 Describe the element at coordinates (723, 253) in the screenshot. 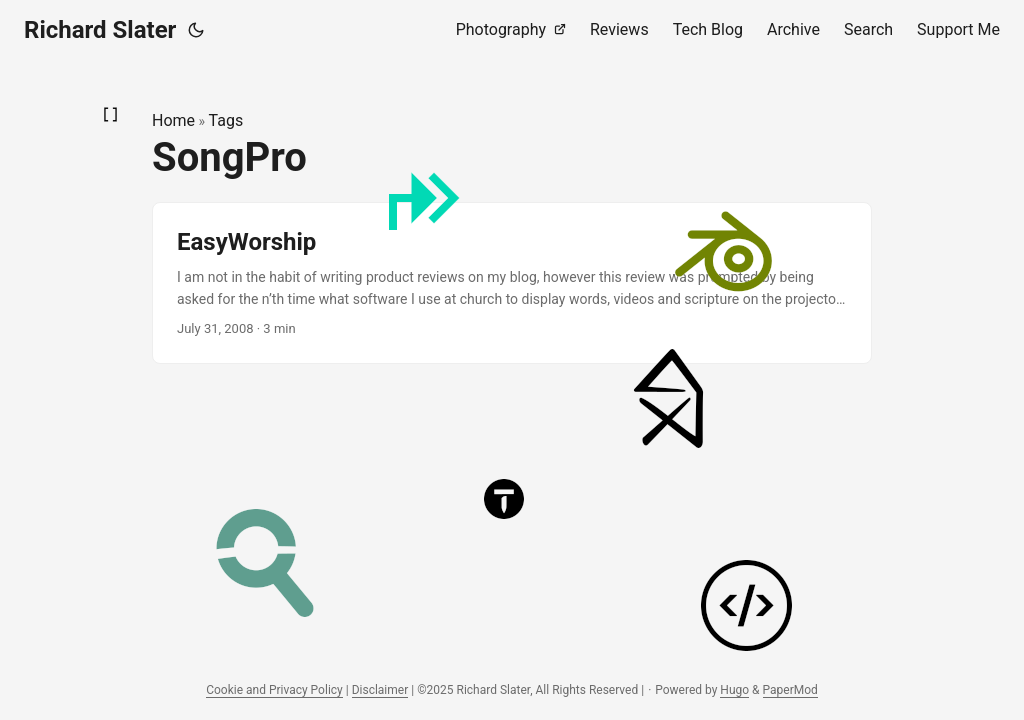

I see `open Blender 3D modeling software` at that location.